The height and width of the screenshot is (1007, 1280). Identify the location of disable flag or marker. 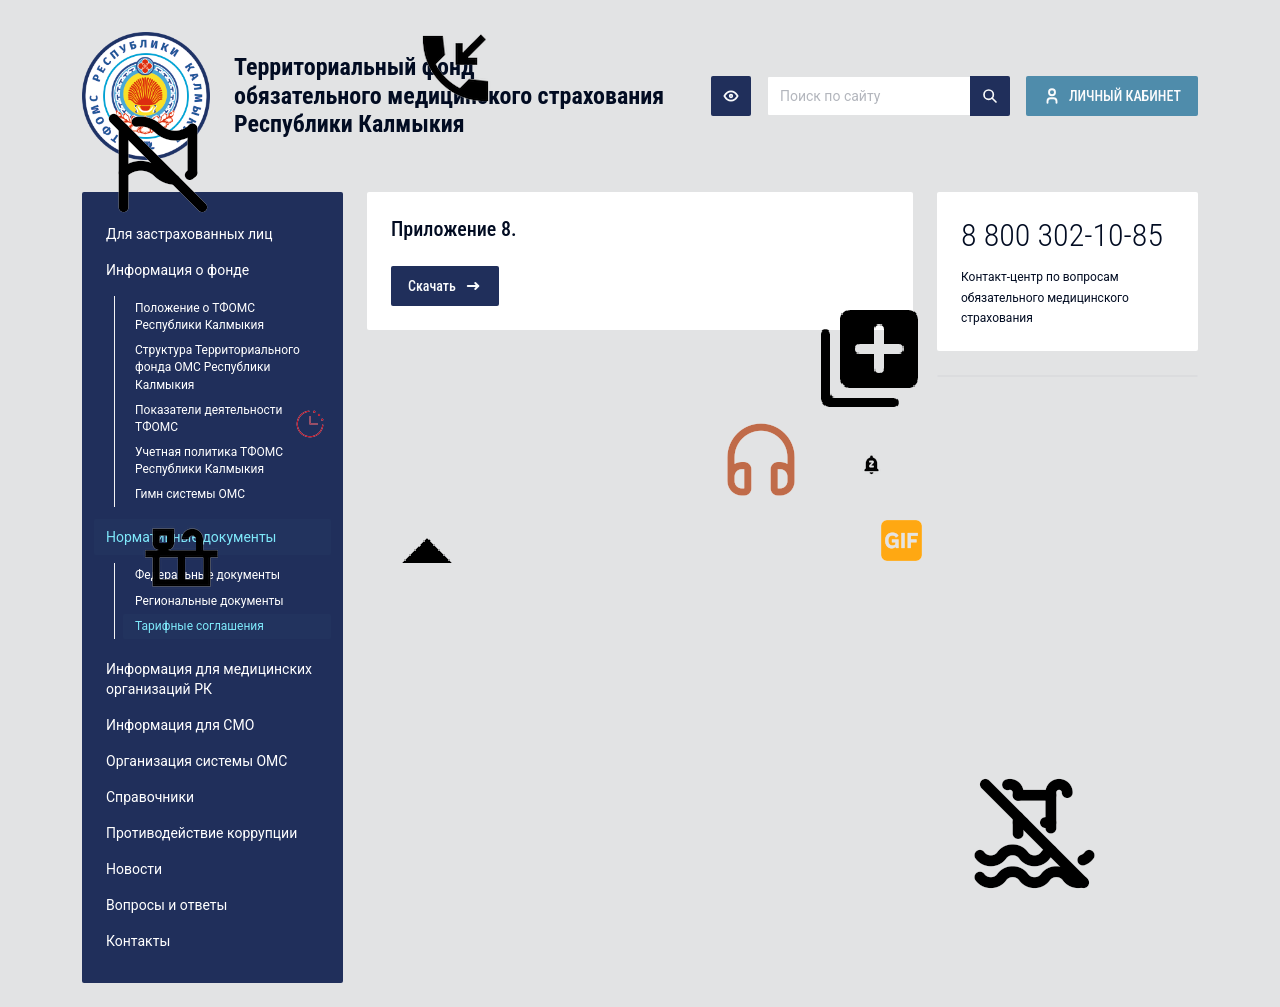
(158, 163).